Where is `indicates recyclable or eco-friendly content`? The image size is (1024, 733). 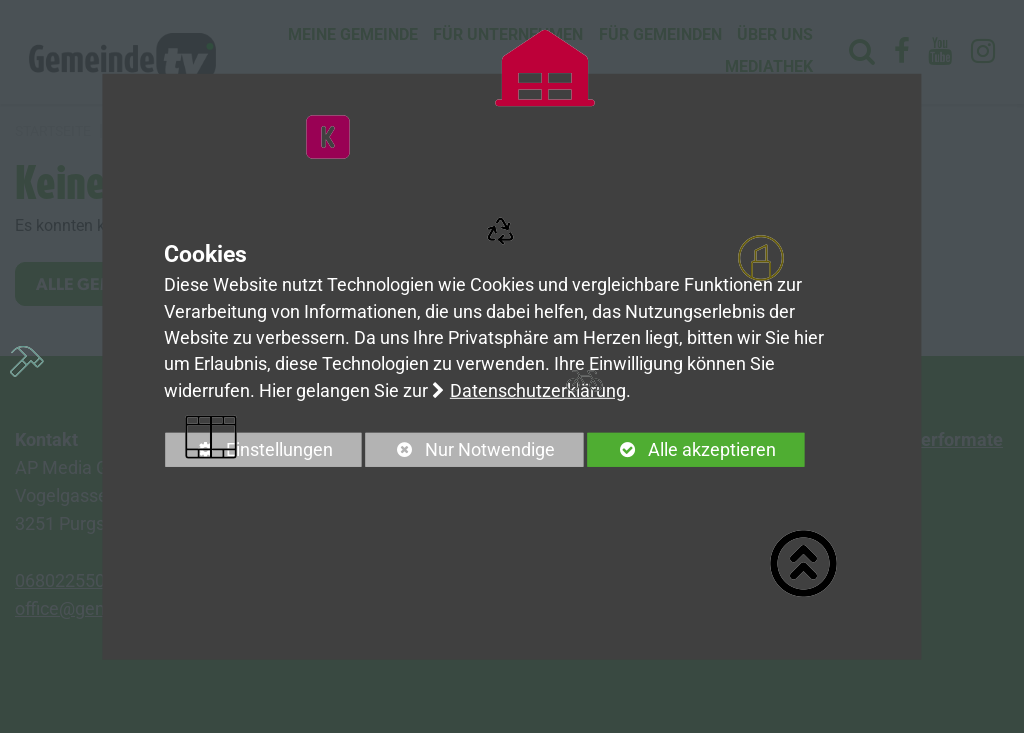
indicates recyclable or eco-friendly content is located at coordinates (500, 230).